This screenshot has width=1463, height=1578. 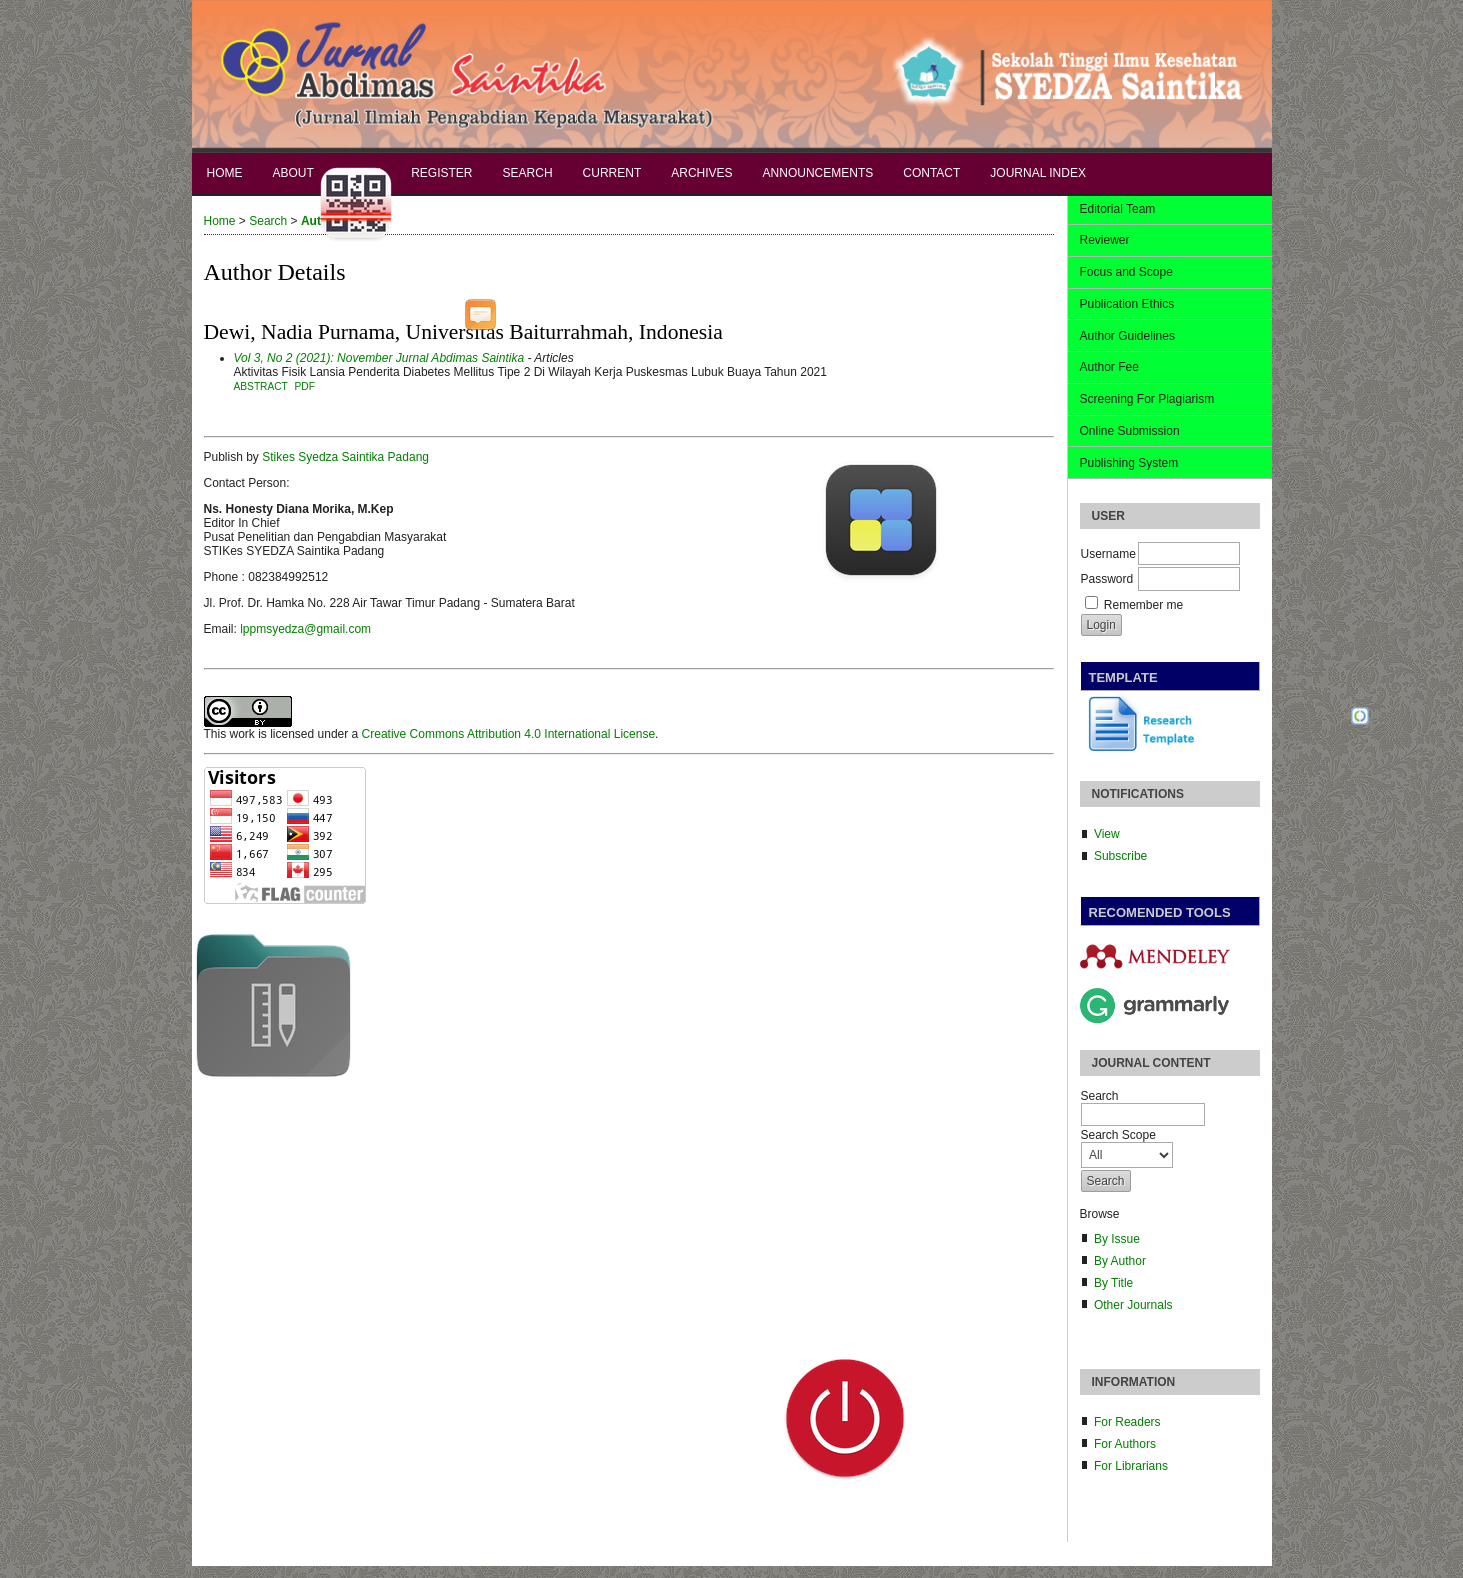 What do you see at coordinates (881, 520) in the screenshot?
I see `launch swell foop puzzle game` at bounding box center [881, 520].